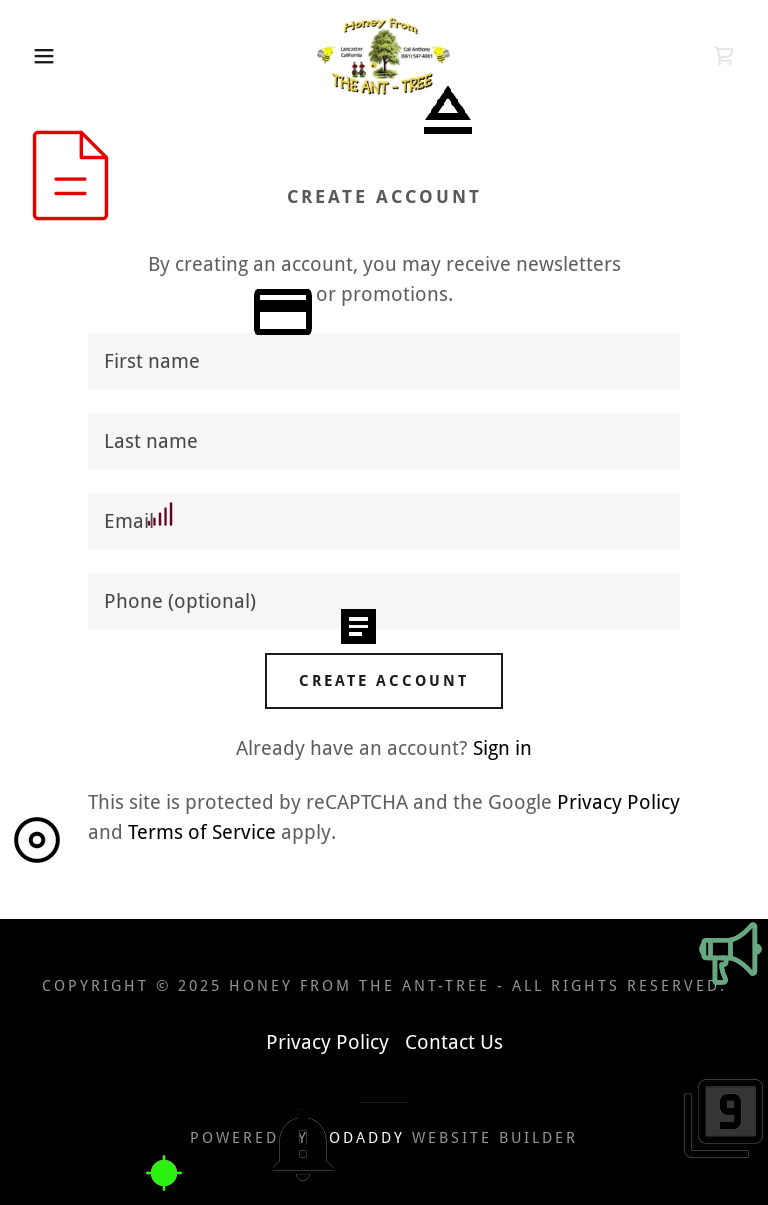  I want to click on center map on current location, so click(164, 1173).